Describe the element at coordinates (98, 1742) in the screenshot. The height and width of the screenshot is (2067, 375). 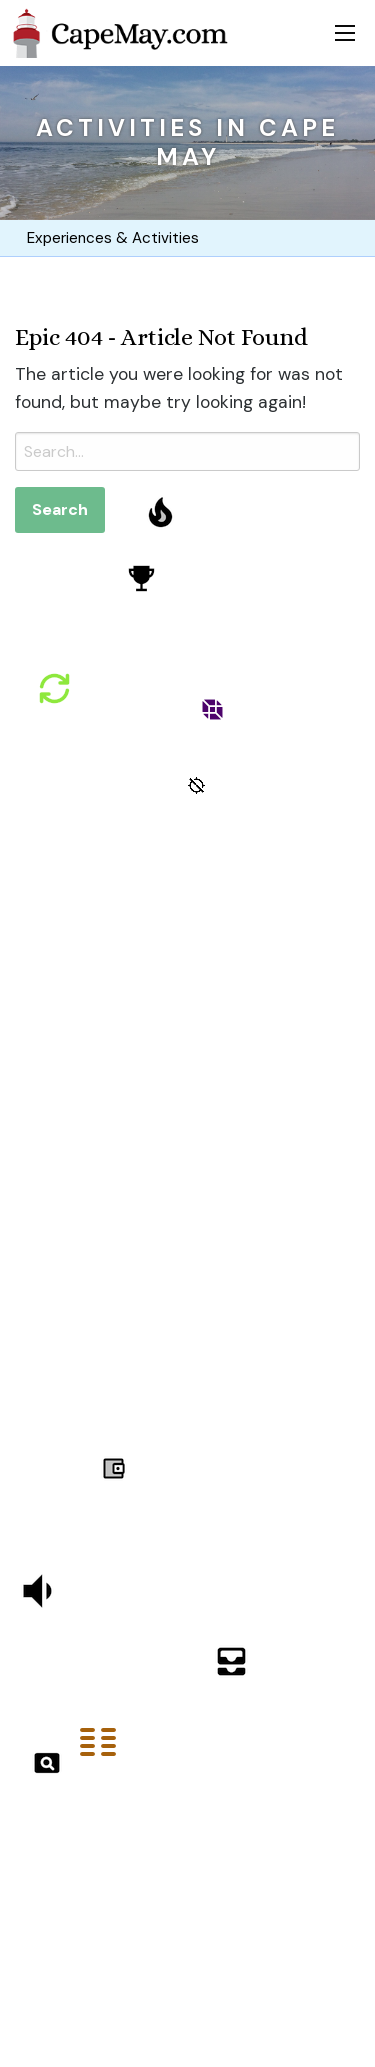
I see `switch to column view layout` at that location.